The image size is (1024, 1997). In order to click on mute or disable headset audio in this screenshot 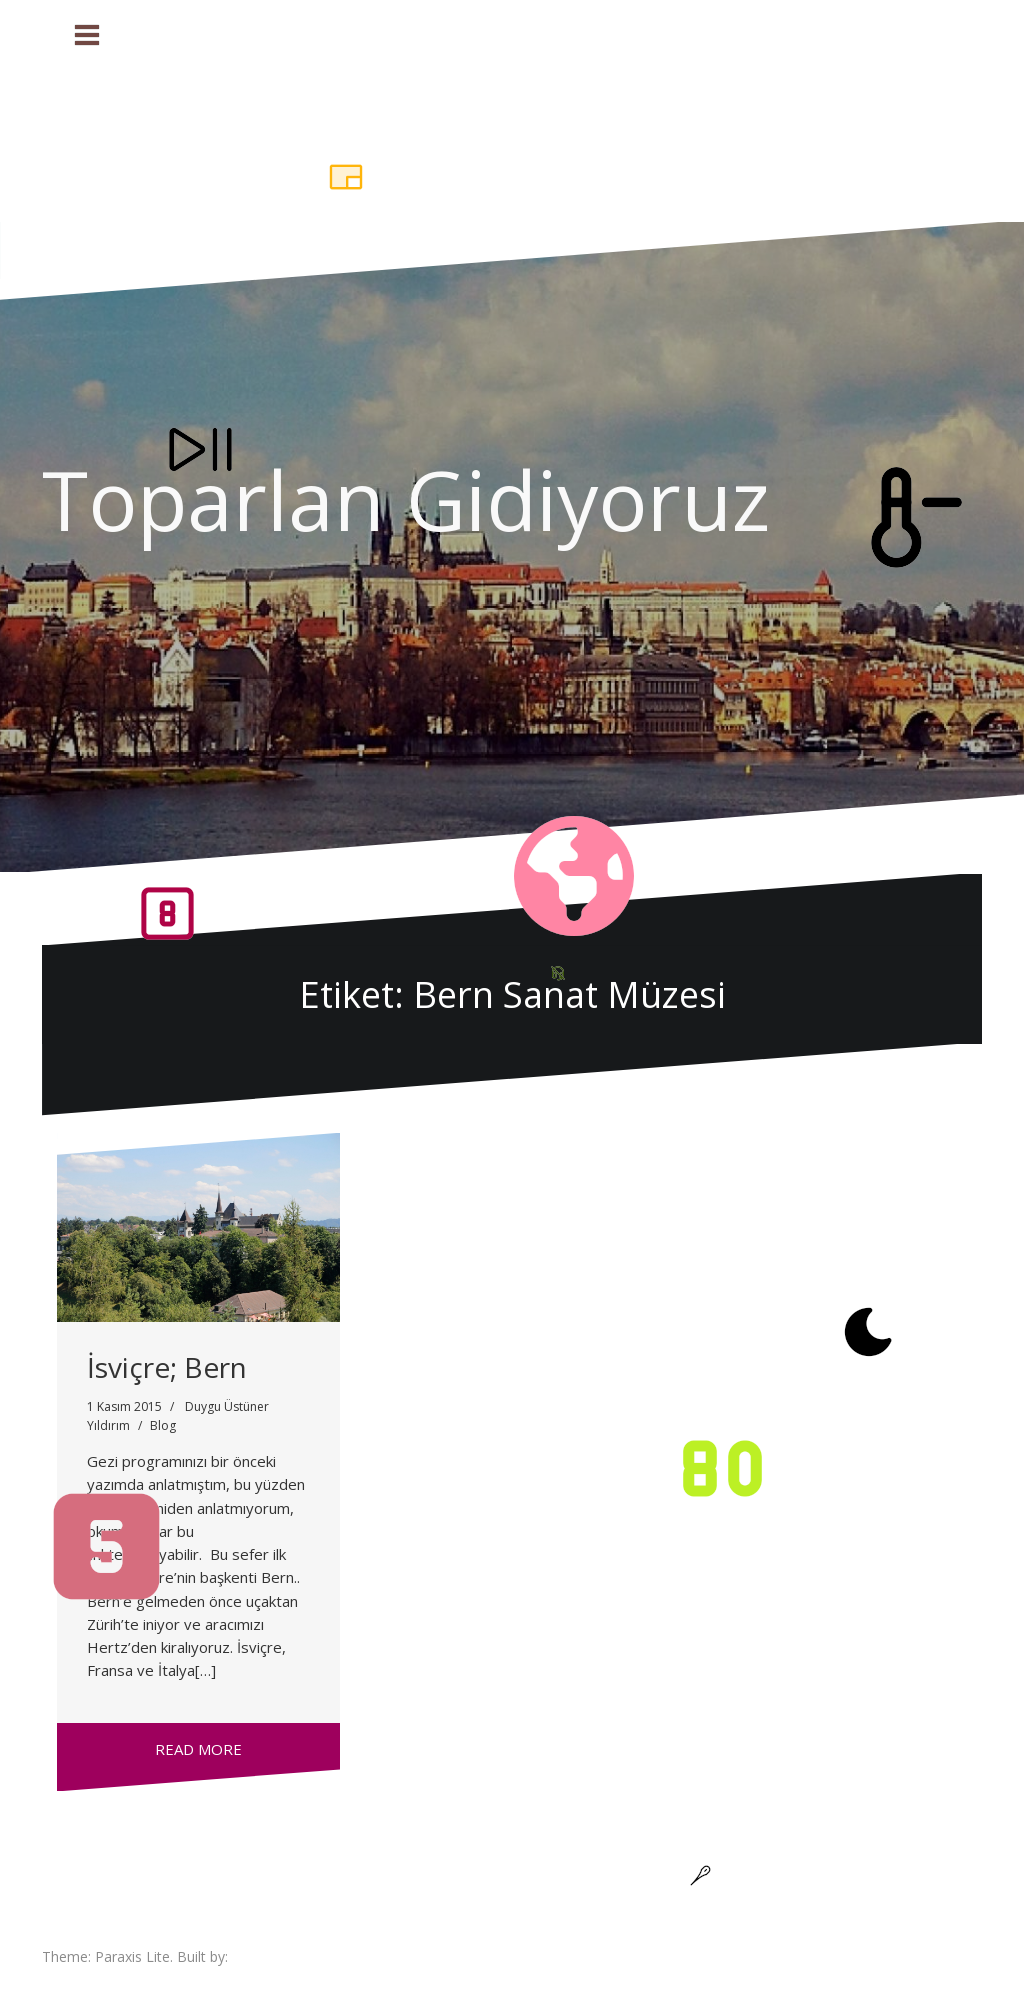, I will do `click(558, 973)`.